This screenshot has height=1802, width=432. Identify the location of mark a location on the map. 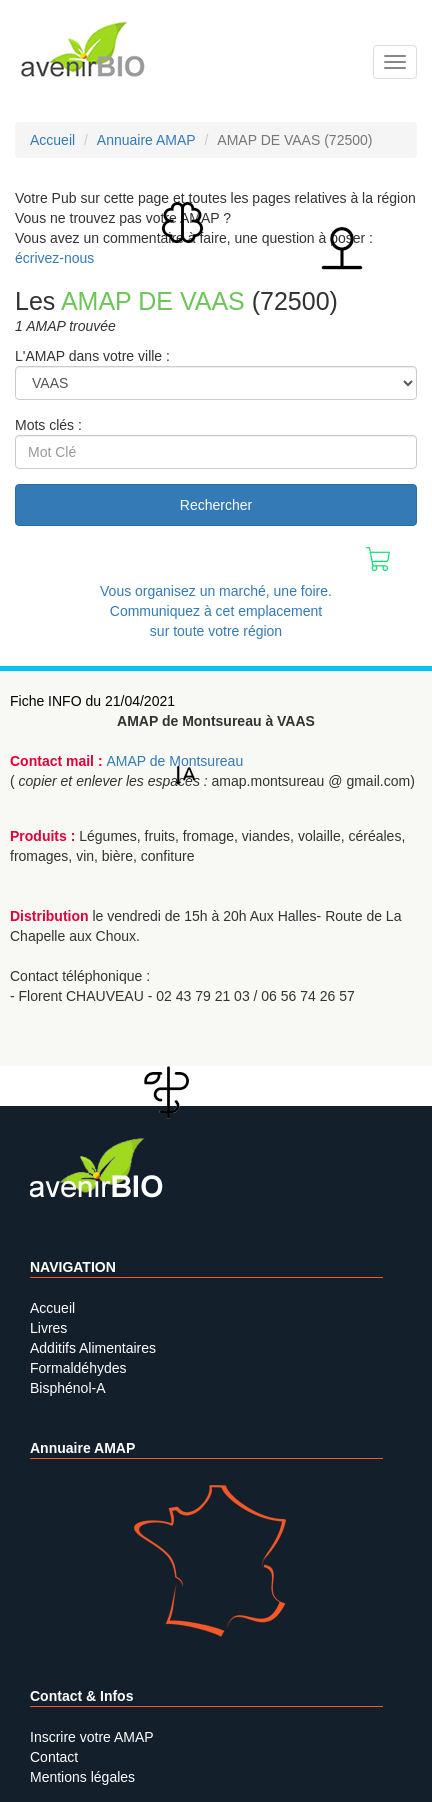
(342, 249).